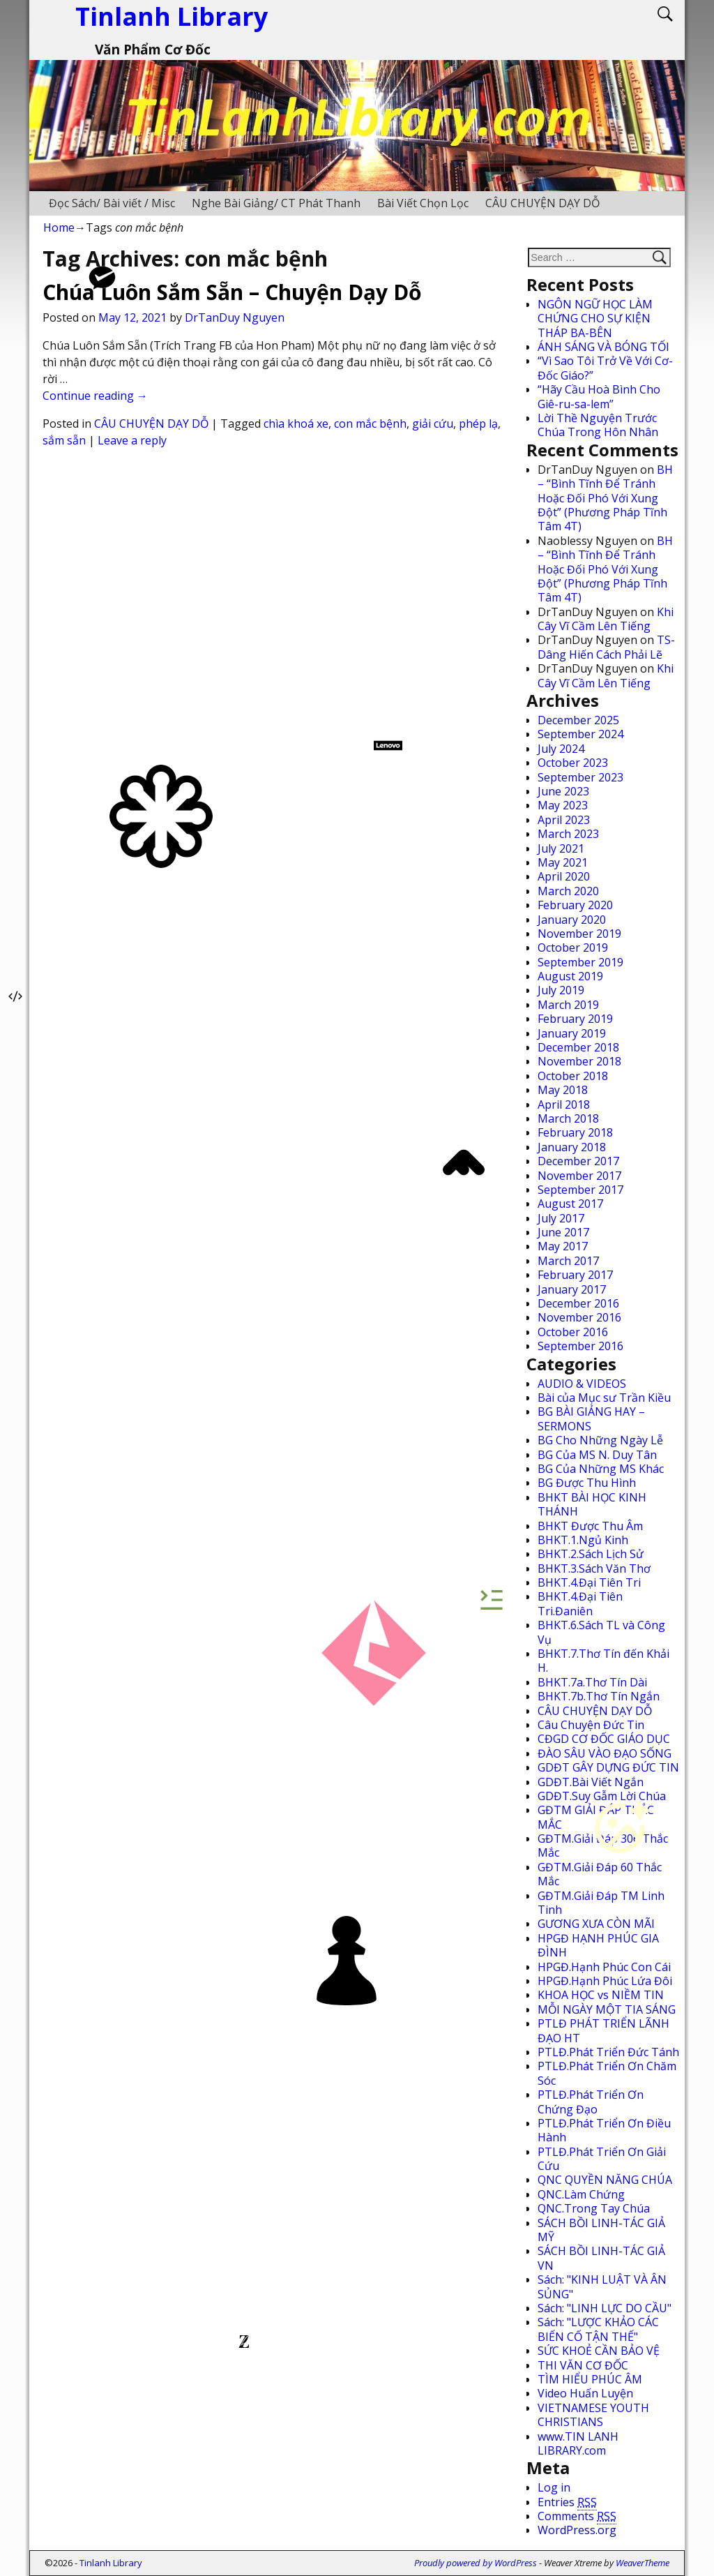  What do you see at coordinates (347, 1961) in the screenshot?
I see `open chess.com app` at bounding box center [347, 1961].